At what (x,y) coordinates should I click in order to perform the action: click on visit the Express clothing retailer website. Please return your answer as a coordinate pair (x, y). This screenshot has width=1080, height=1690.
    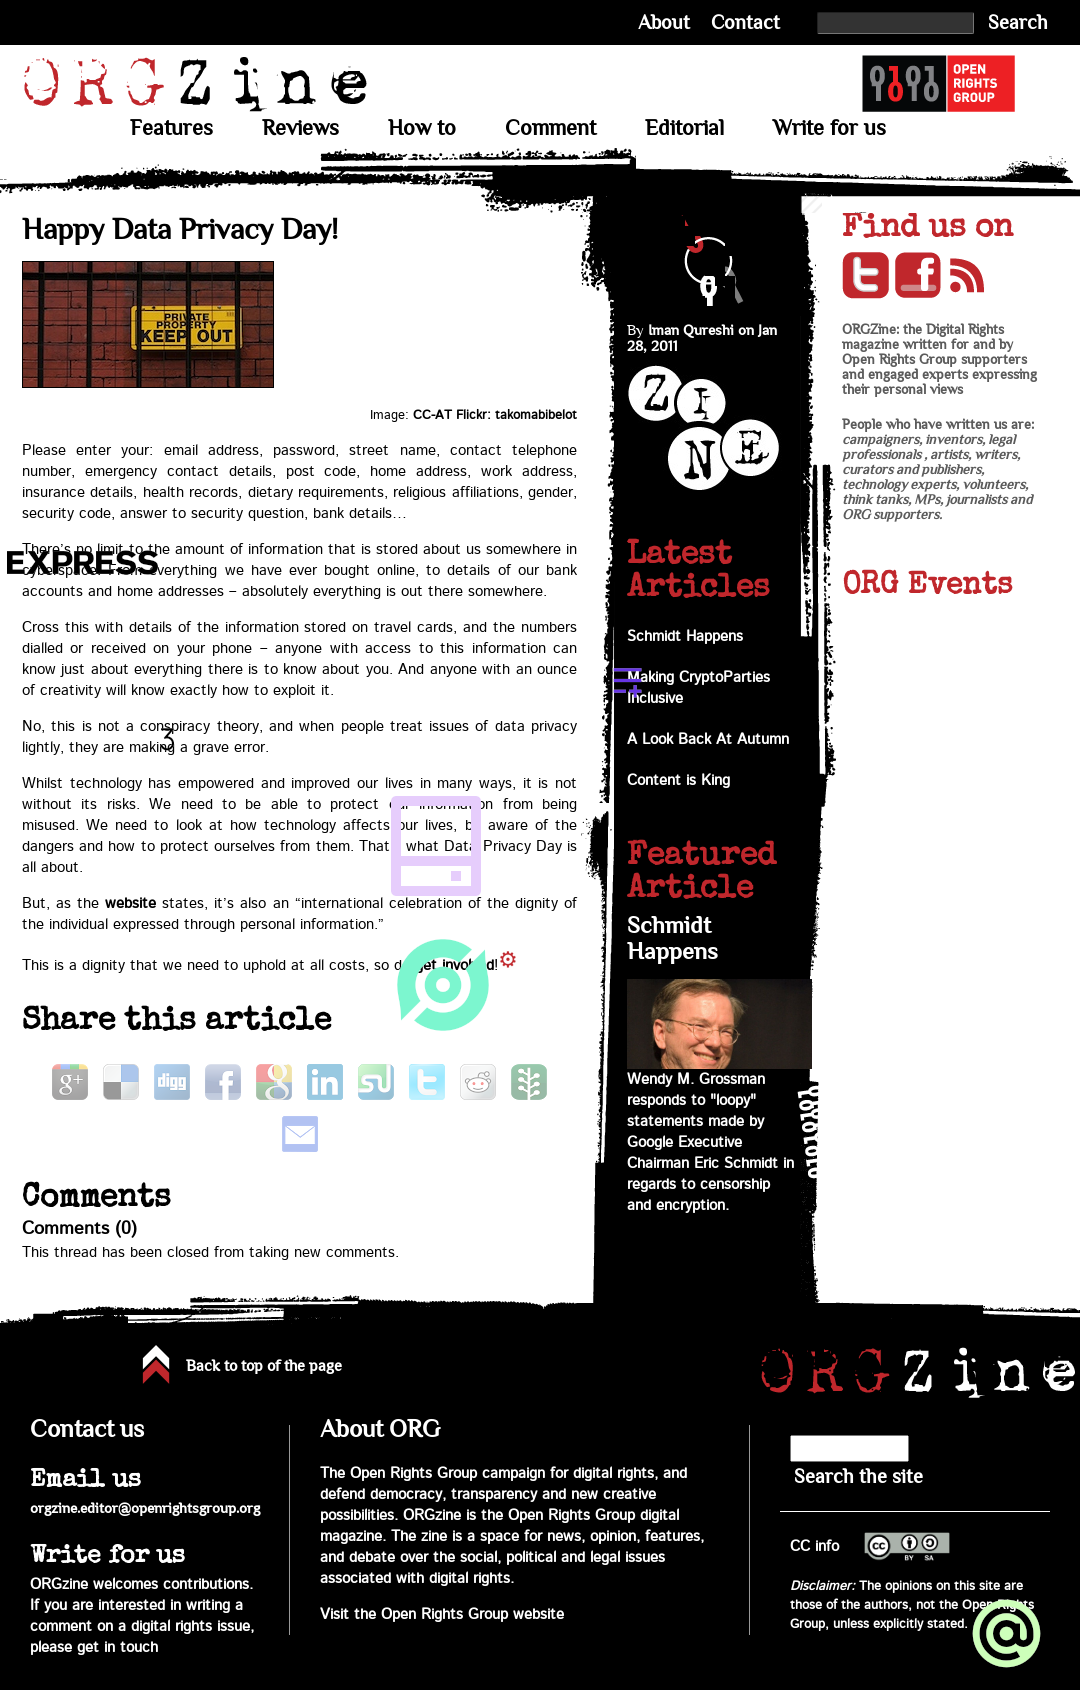
    Looking at the image, I should click on (82, 562).